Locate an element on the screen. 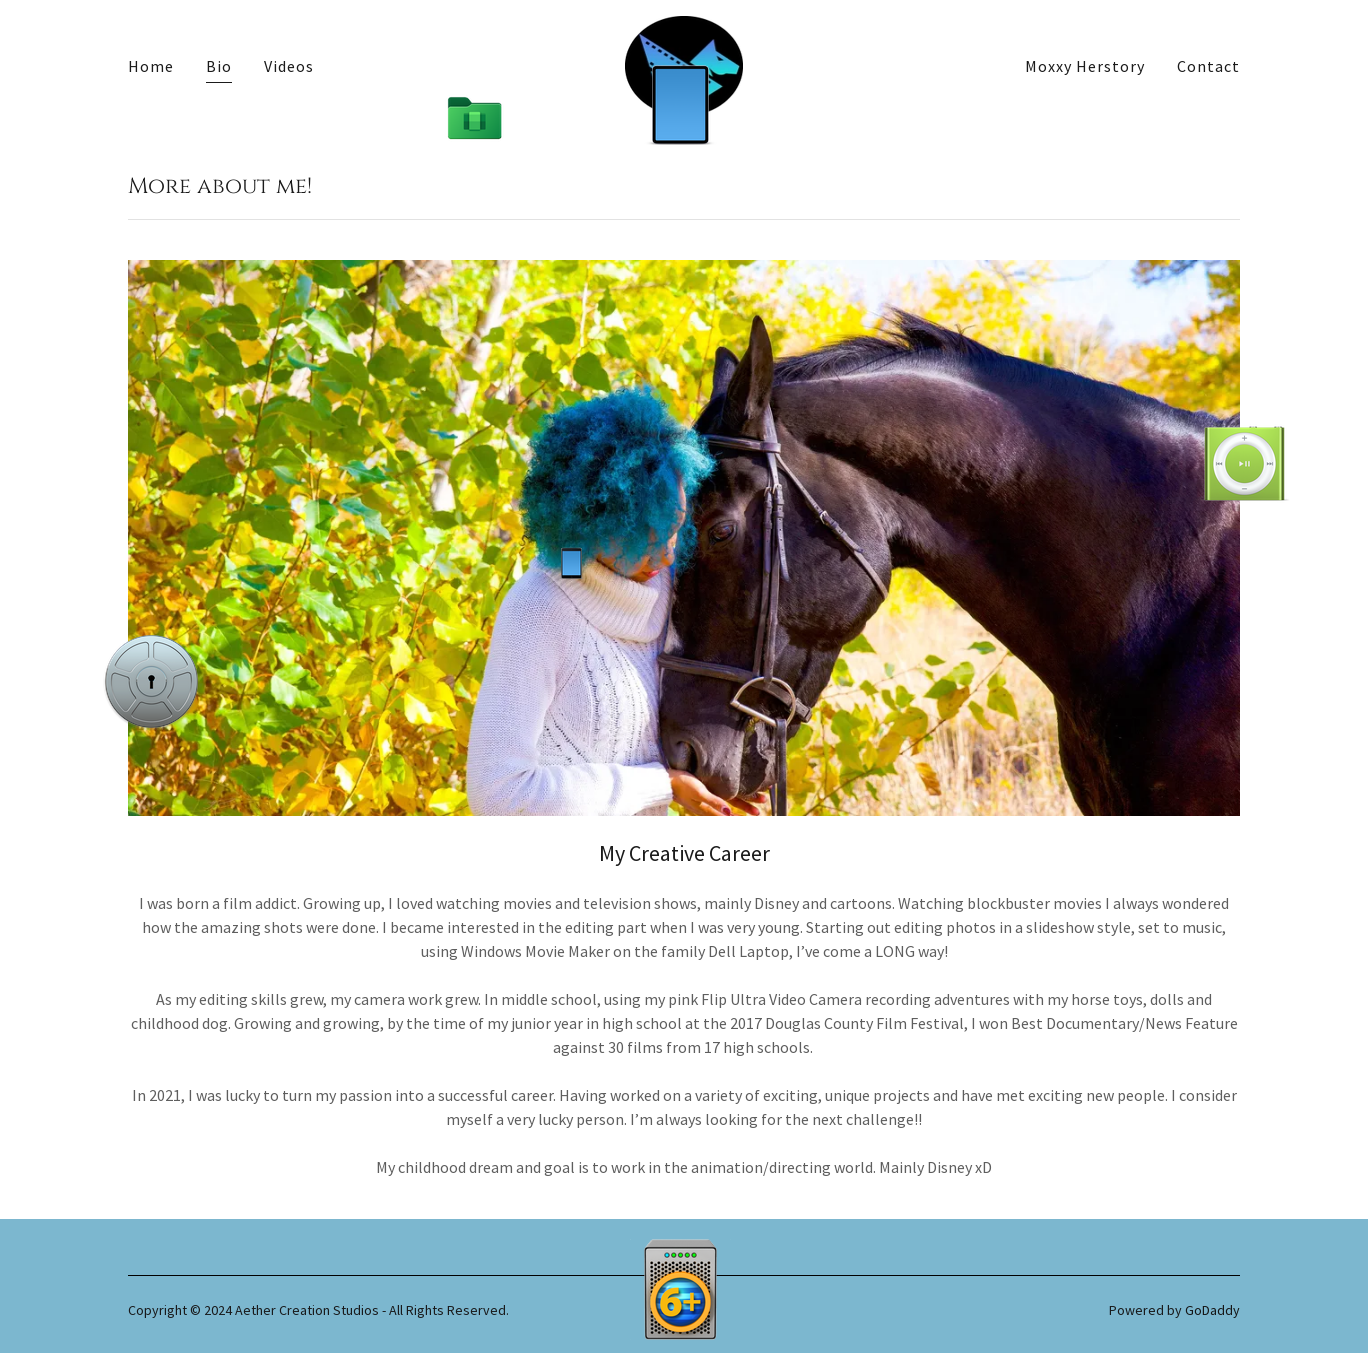  RAID 6+ storage configuration or array is located at coordinates (680, 1289).